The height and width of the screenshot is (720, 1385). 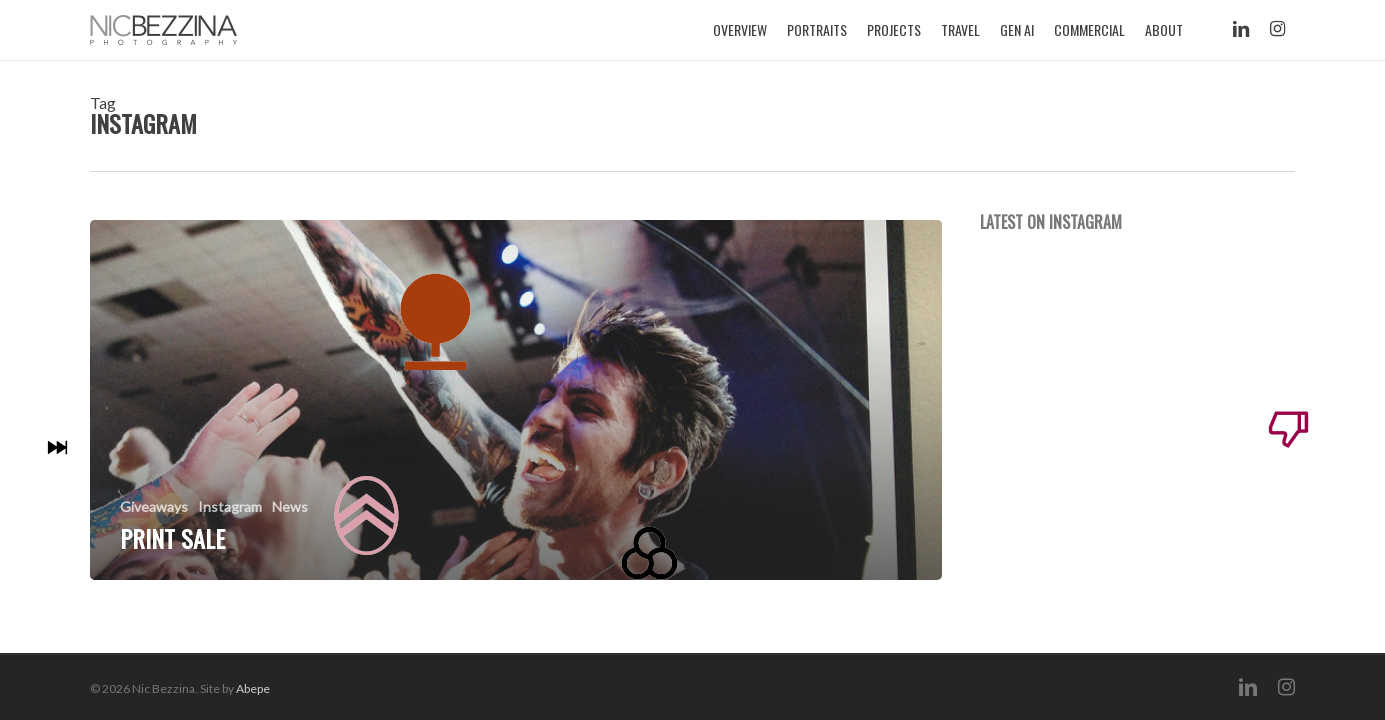 I want to click on dislike or downvote content, so click(x=1288, y=427).